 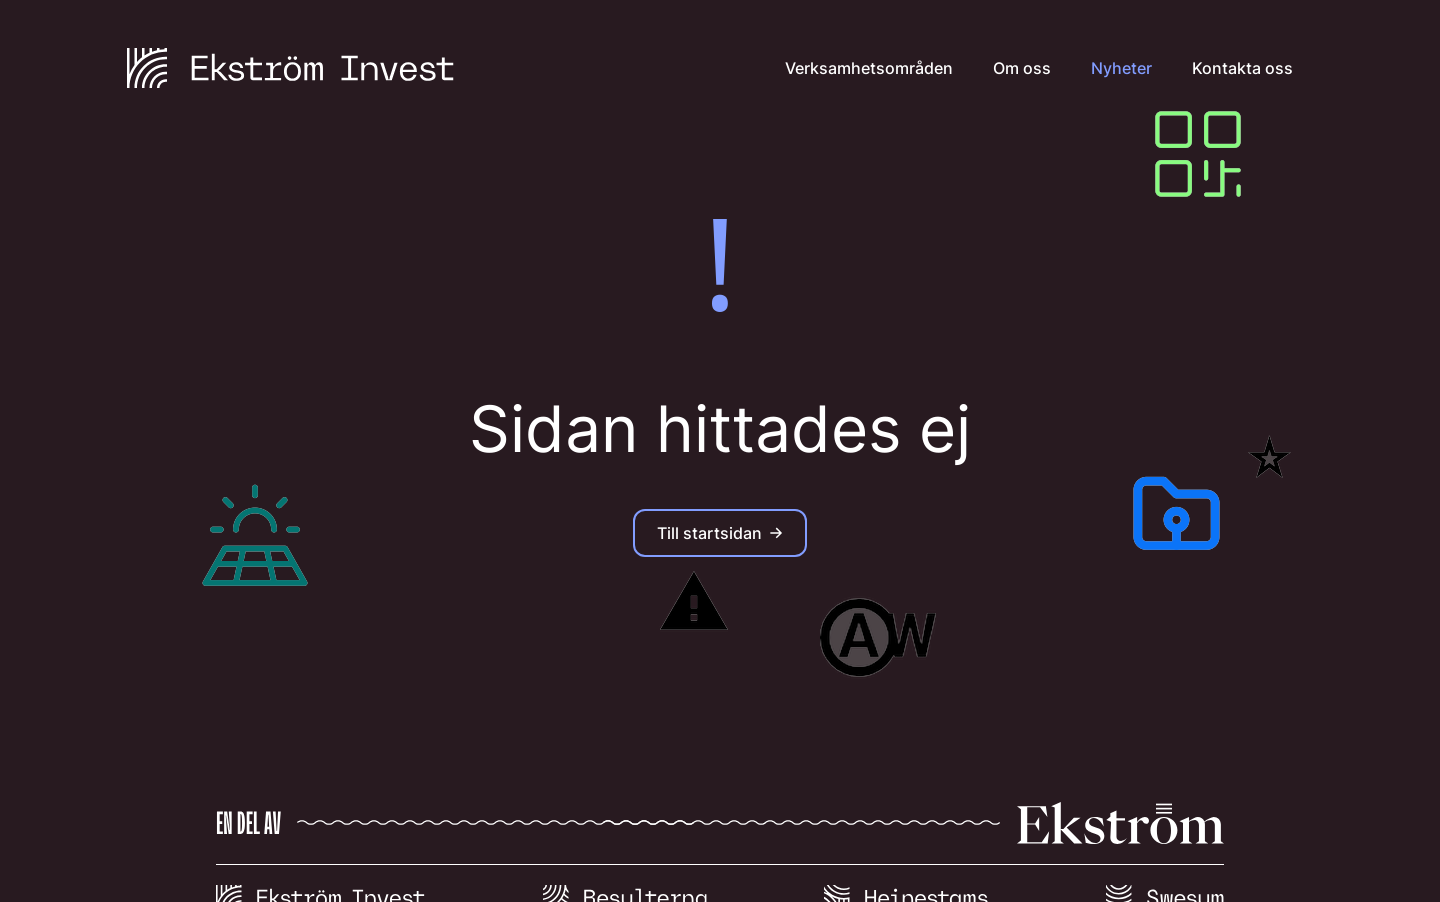 I want to click on indicates a warning or caution state, so click(x=694, y=602).